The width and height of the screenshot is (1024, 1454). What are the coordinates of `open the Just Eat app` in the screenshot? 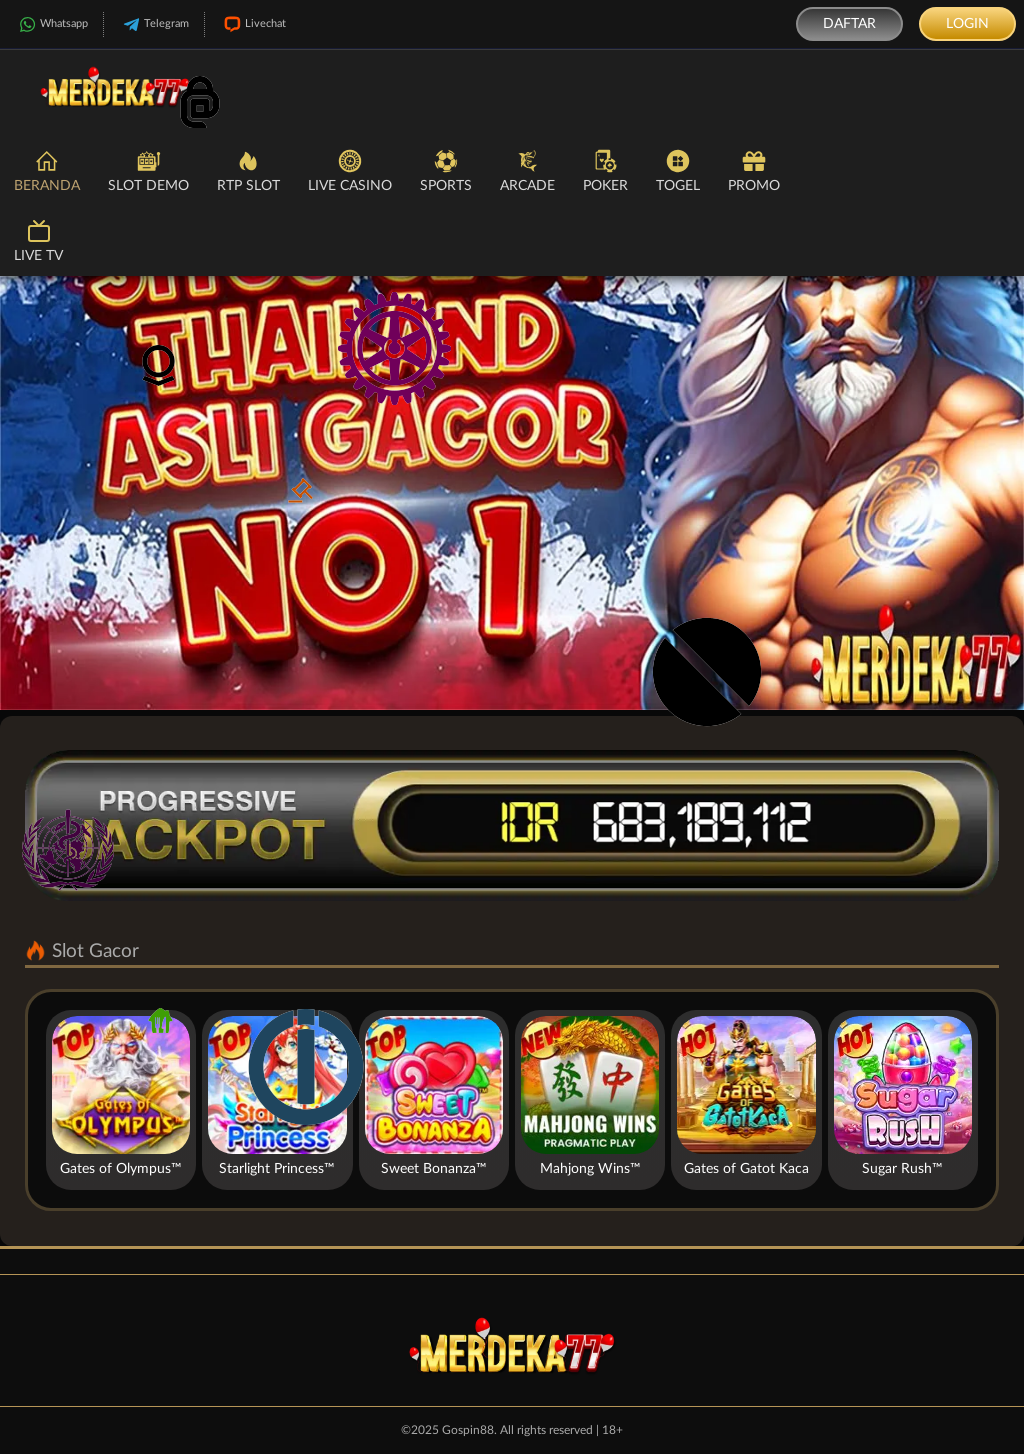 It's located at (160, 1020).